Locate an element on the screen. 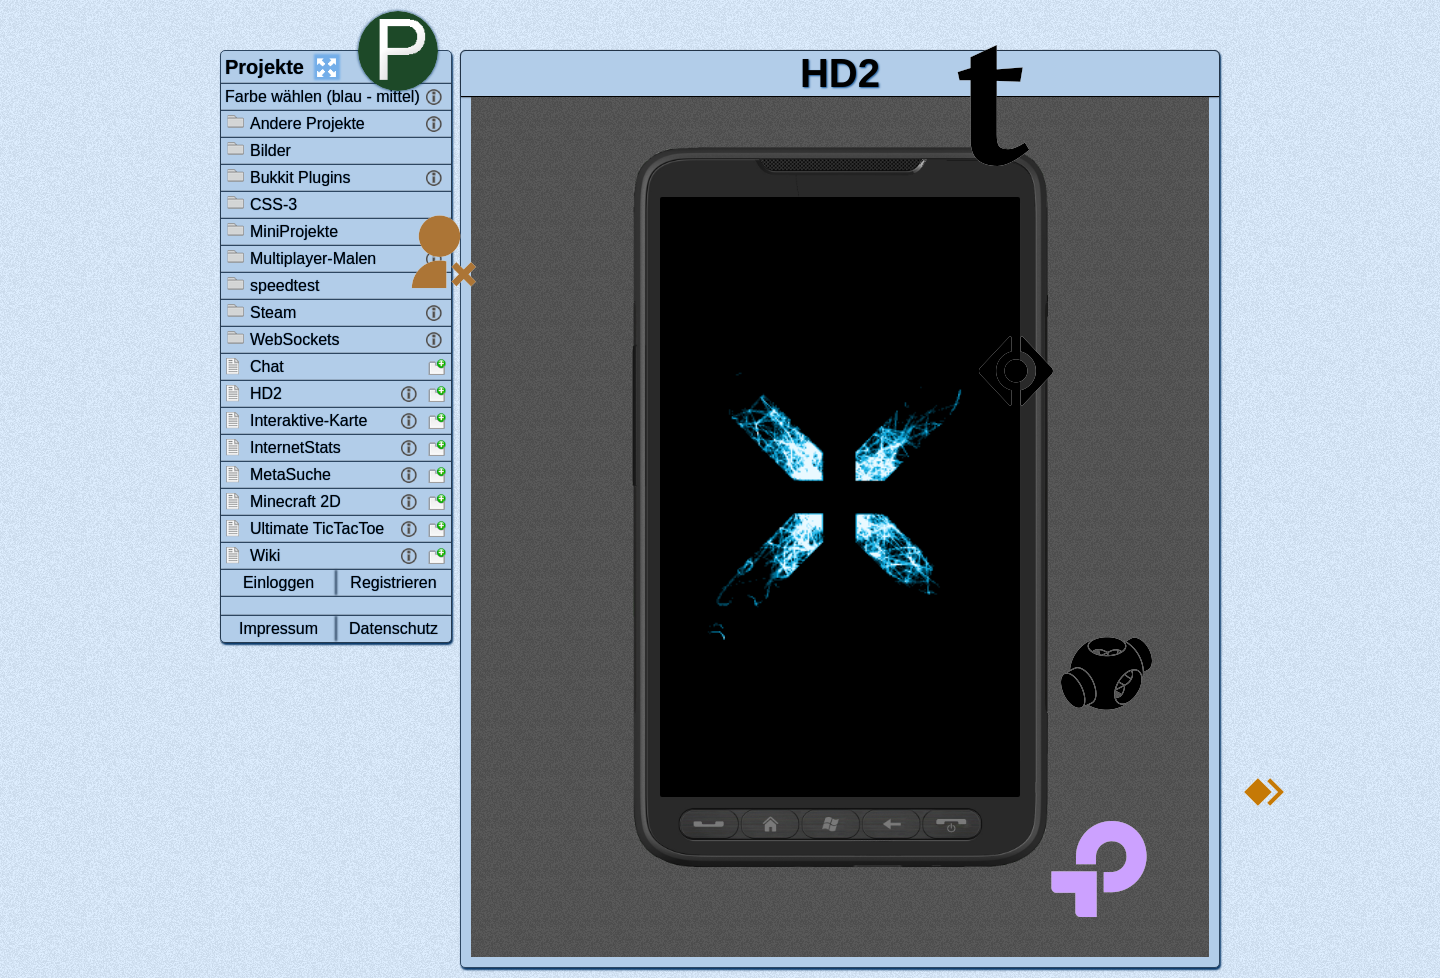 The width and height of the screenshot is (1440, 978). open AnyDesk remote desktop application is located at coordinates (1264, 792).